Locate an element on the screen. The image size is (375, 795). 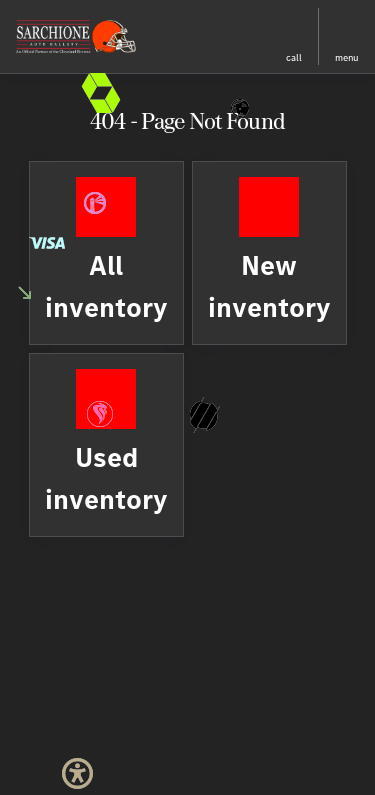
access accessibility settings is located at coordinates (77, 773).